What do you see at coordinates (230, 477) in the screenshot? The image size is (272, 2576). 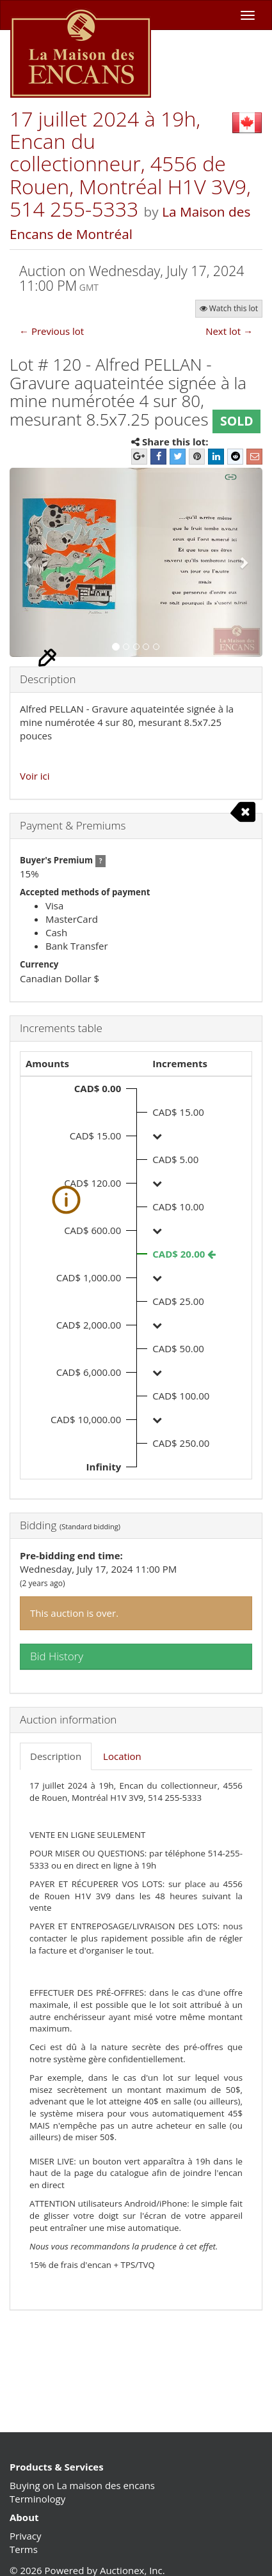 I see `copy link to clipboard` at bounding box center [230, 477].